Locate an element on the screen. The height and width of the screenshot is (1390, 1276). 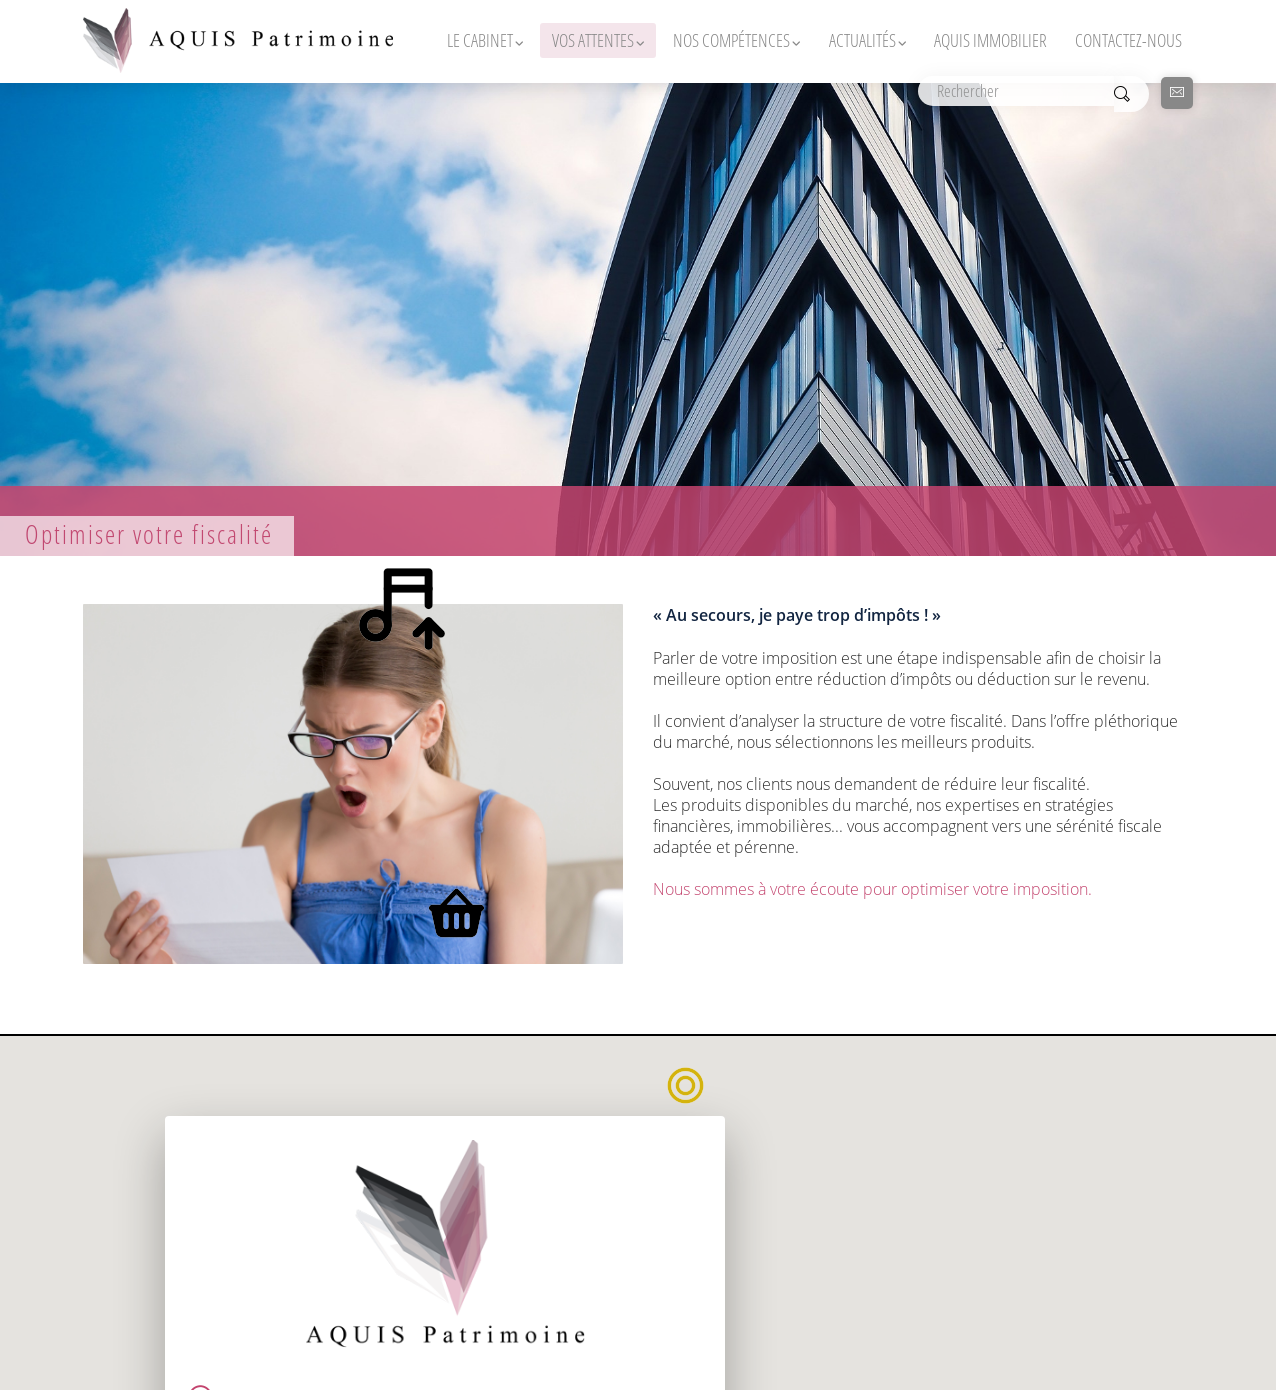
playstation circle button icon is located at coordinates (685, 1085).